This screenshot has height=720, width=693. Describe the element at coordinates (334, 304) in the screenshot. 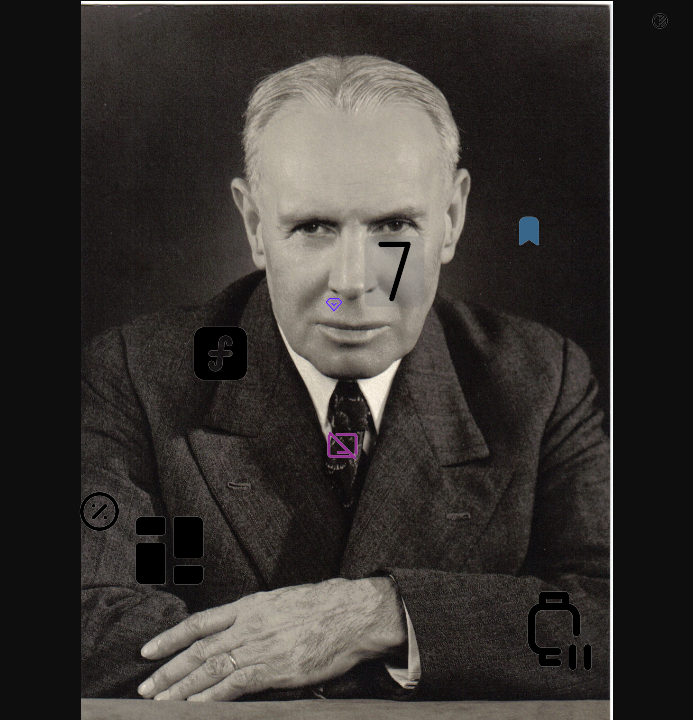

I see `open my oppo account or services` at that location.